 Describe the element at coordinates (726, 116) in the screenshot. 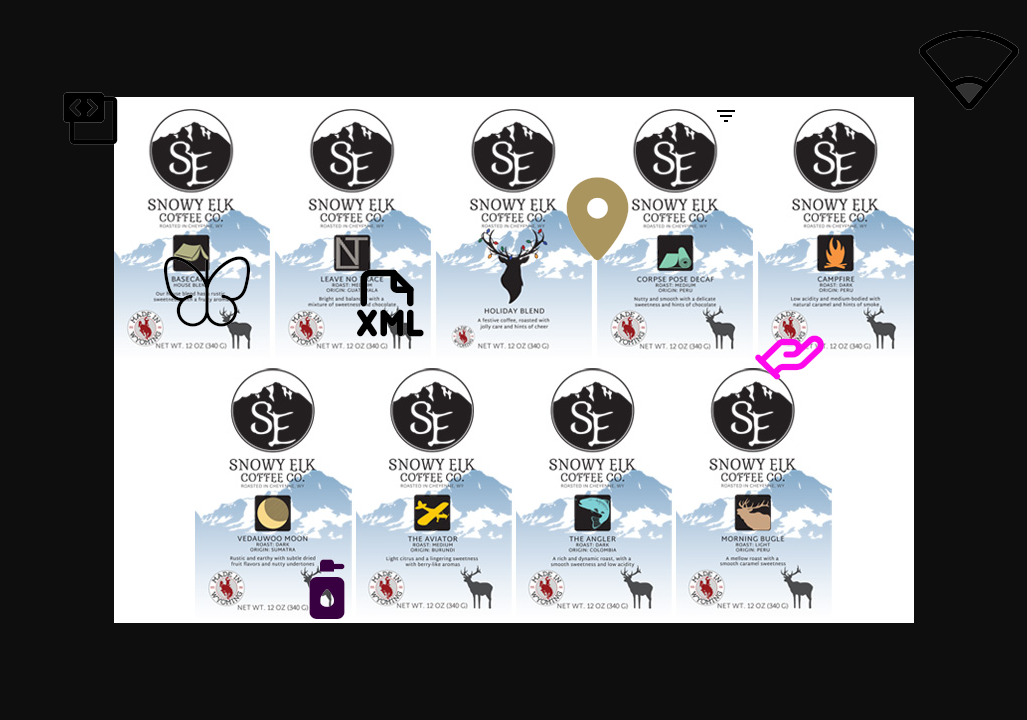

I see `filter or sort list items` at that location.